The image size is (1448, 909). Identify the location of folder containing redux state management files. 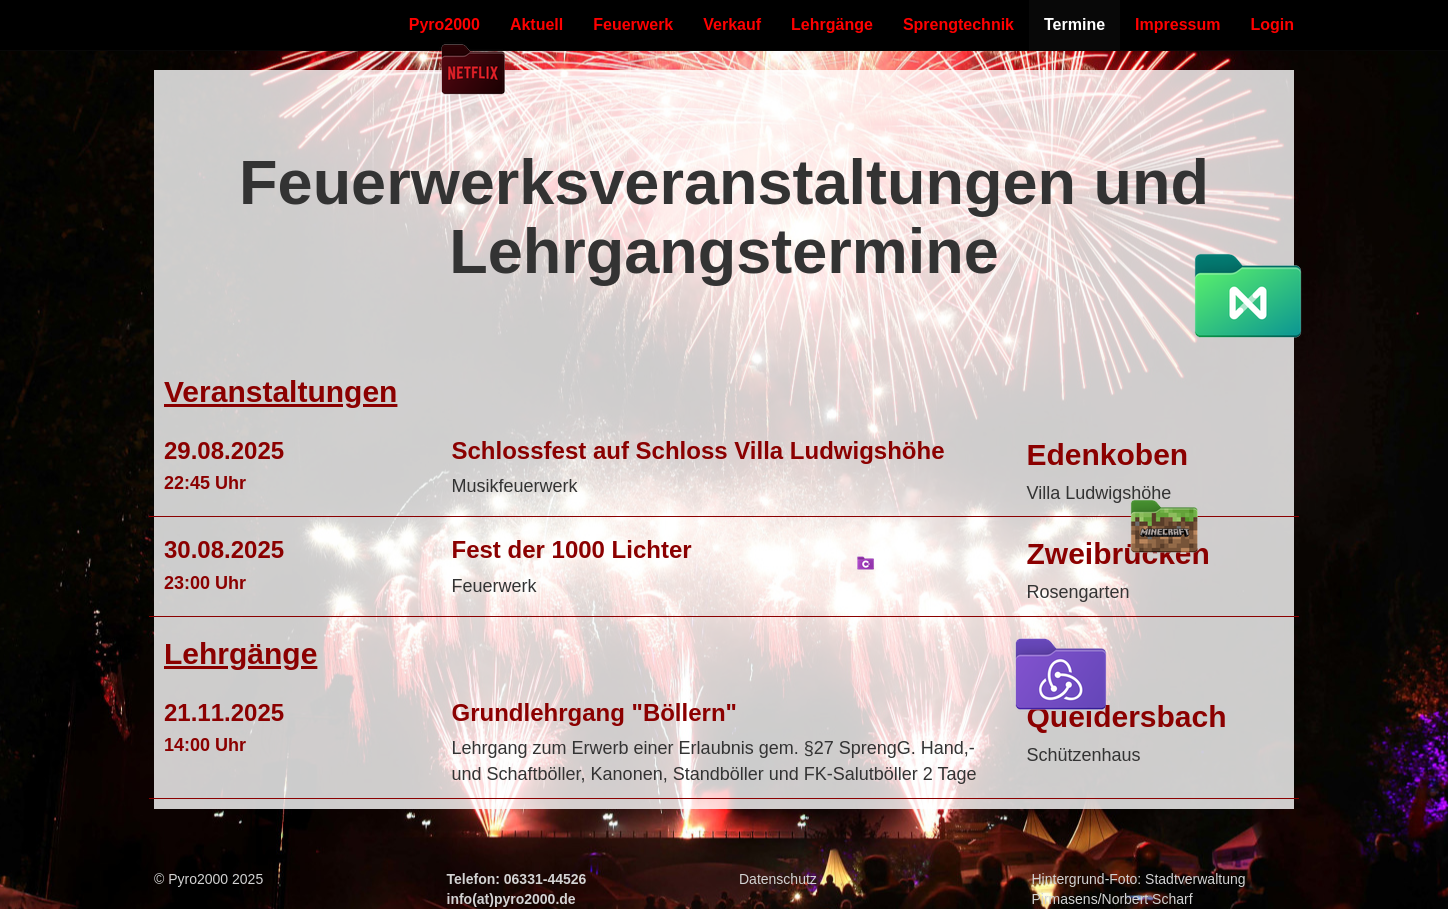
(1060, 676).